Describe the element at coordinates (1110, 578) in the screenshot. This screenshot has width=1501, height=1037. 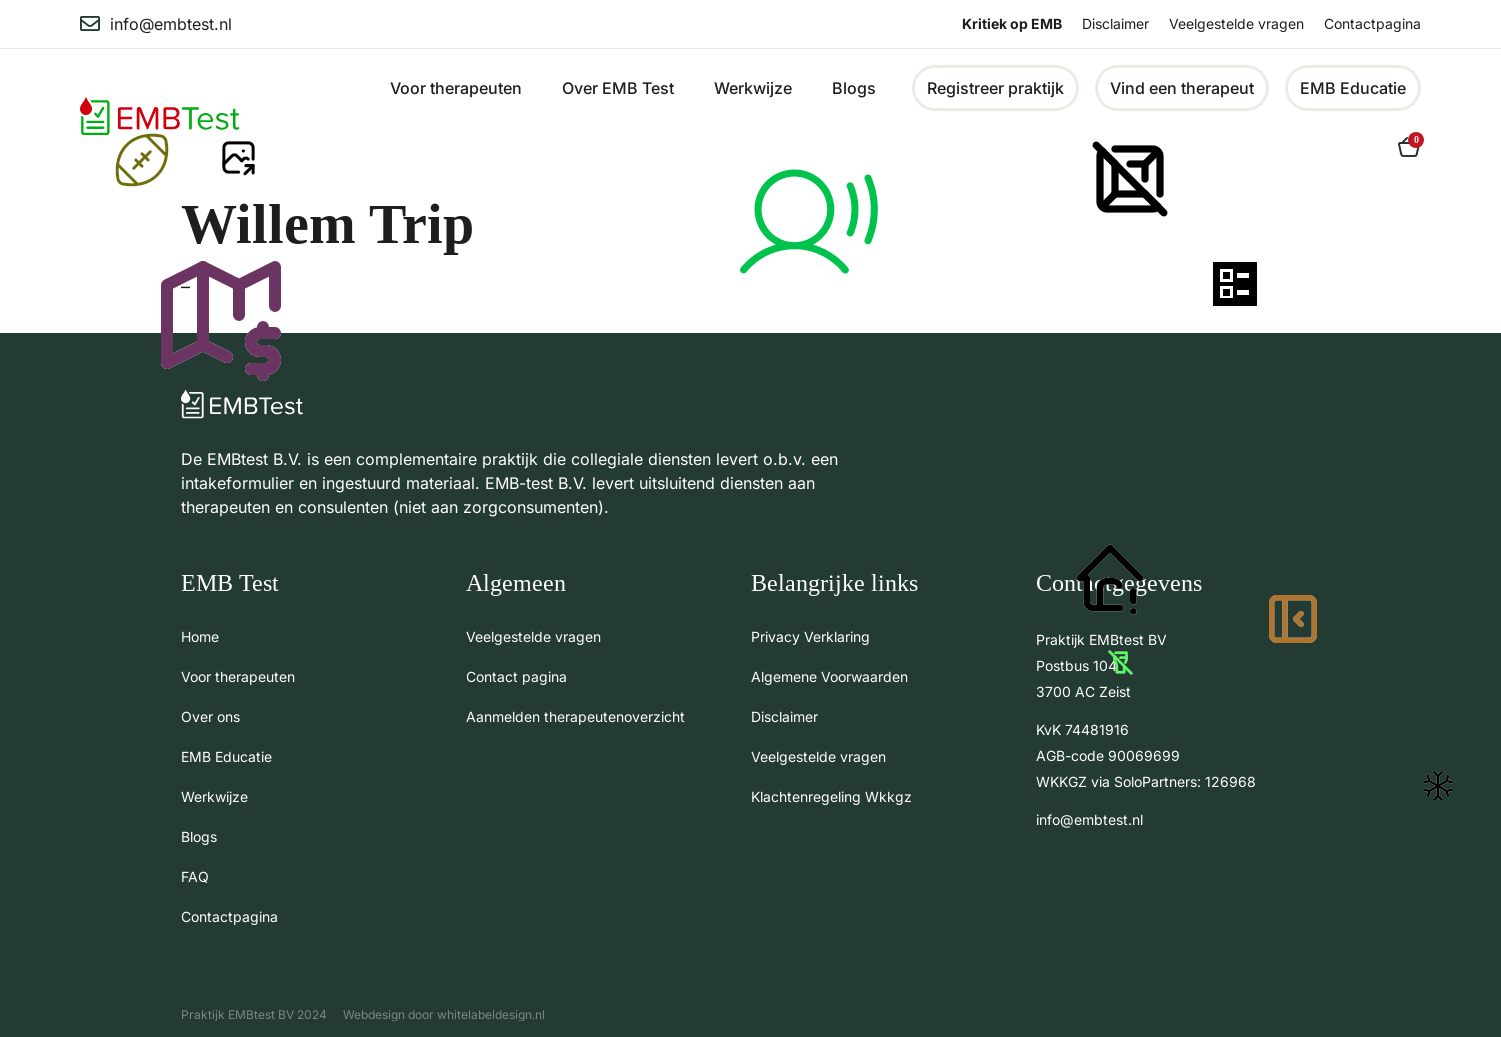
I see `home alert or warning notification` at that location.